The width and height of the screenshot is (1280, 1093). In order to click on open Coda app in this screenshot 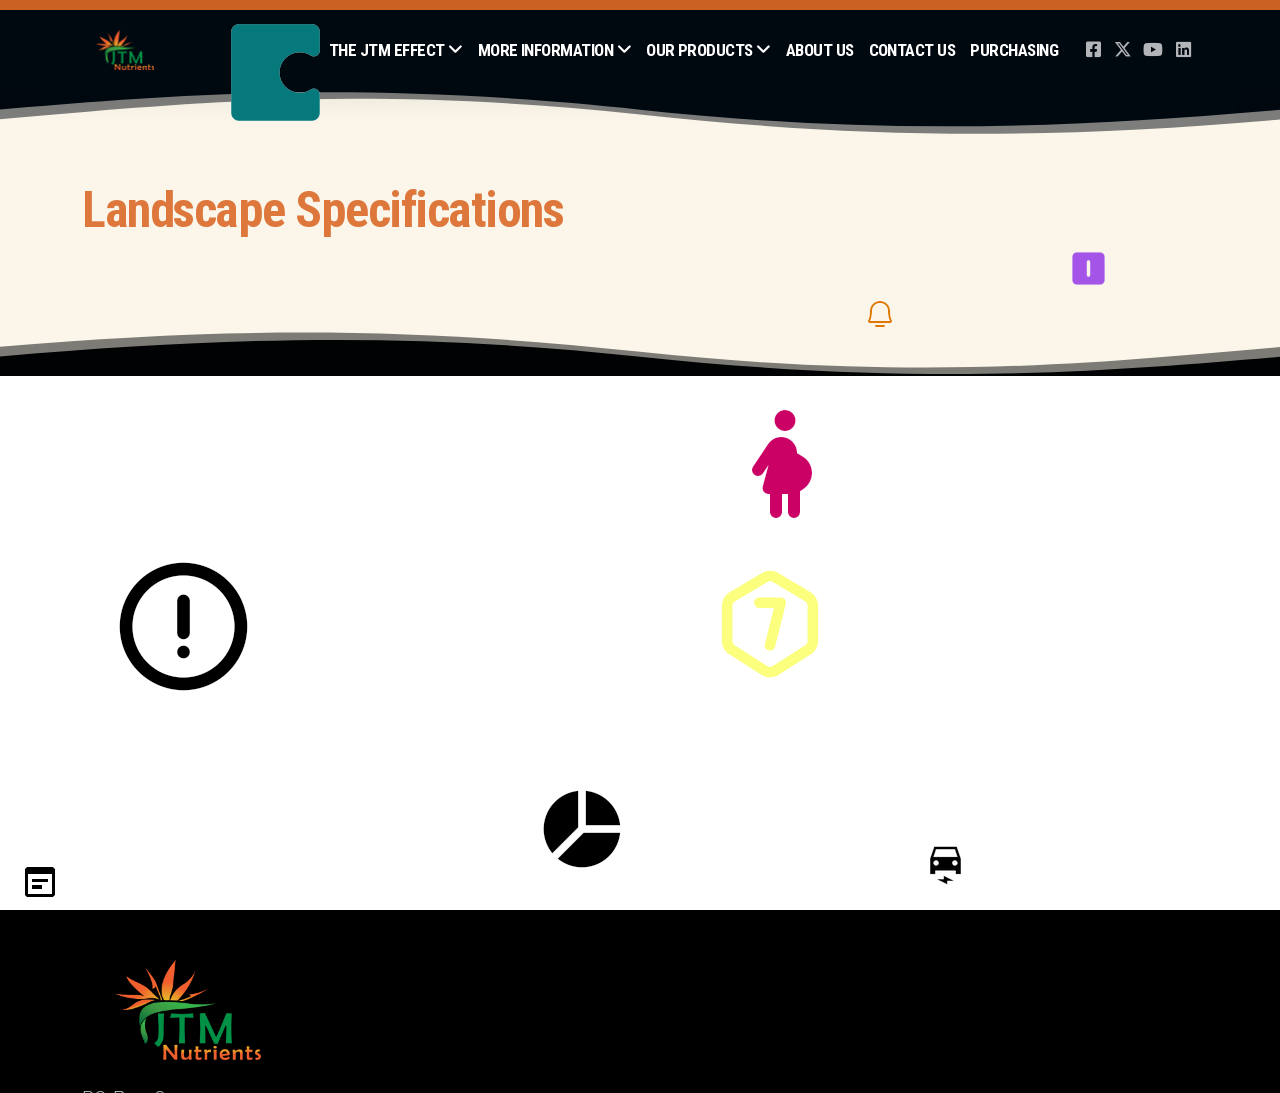, I will do `click(275, 72)`.